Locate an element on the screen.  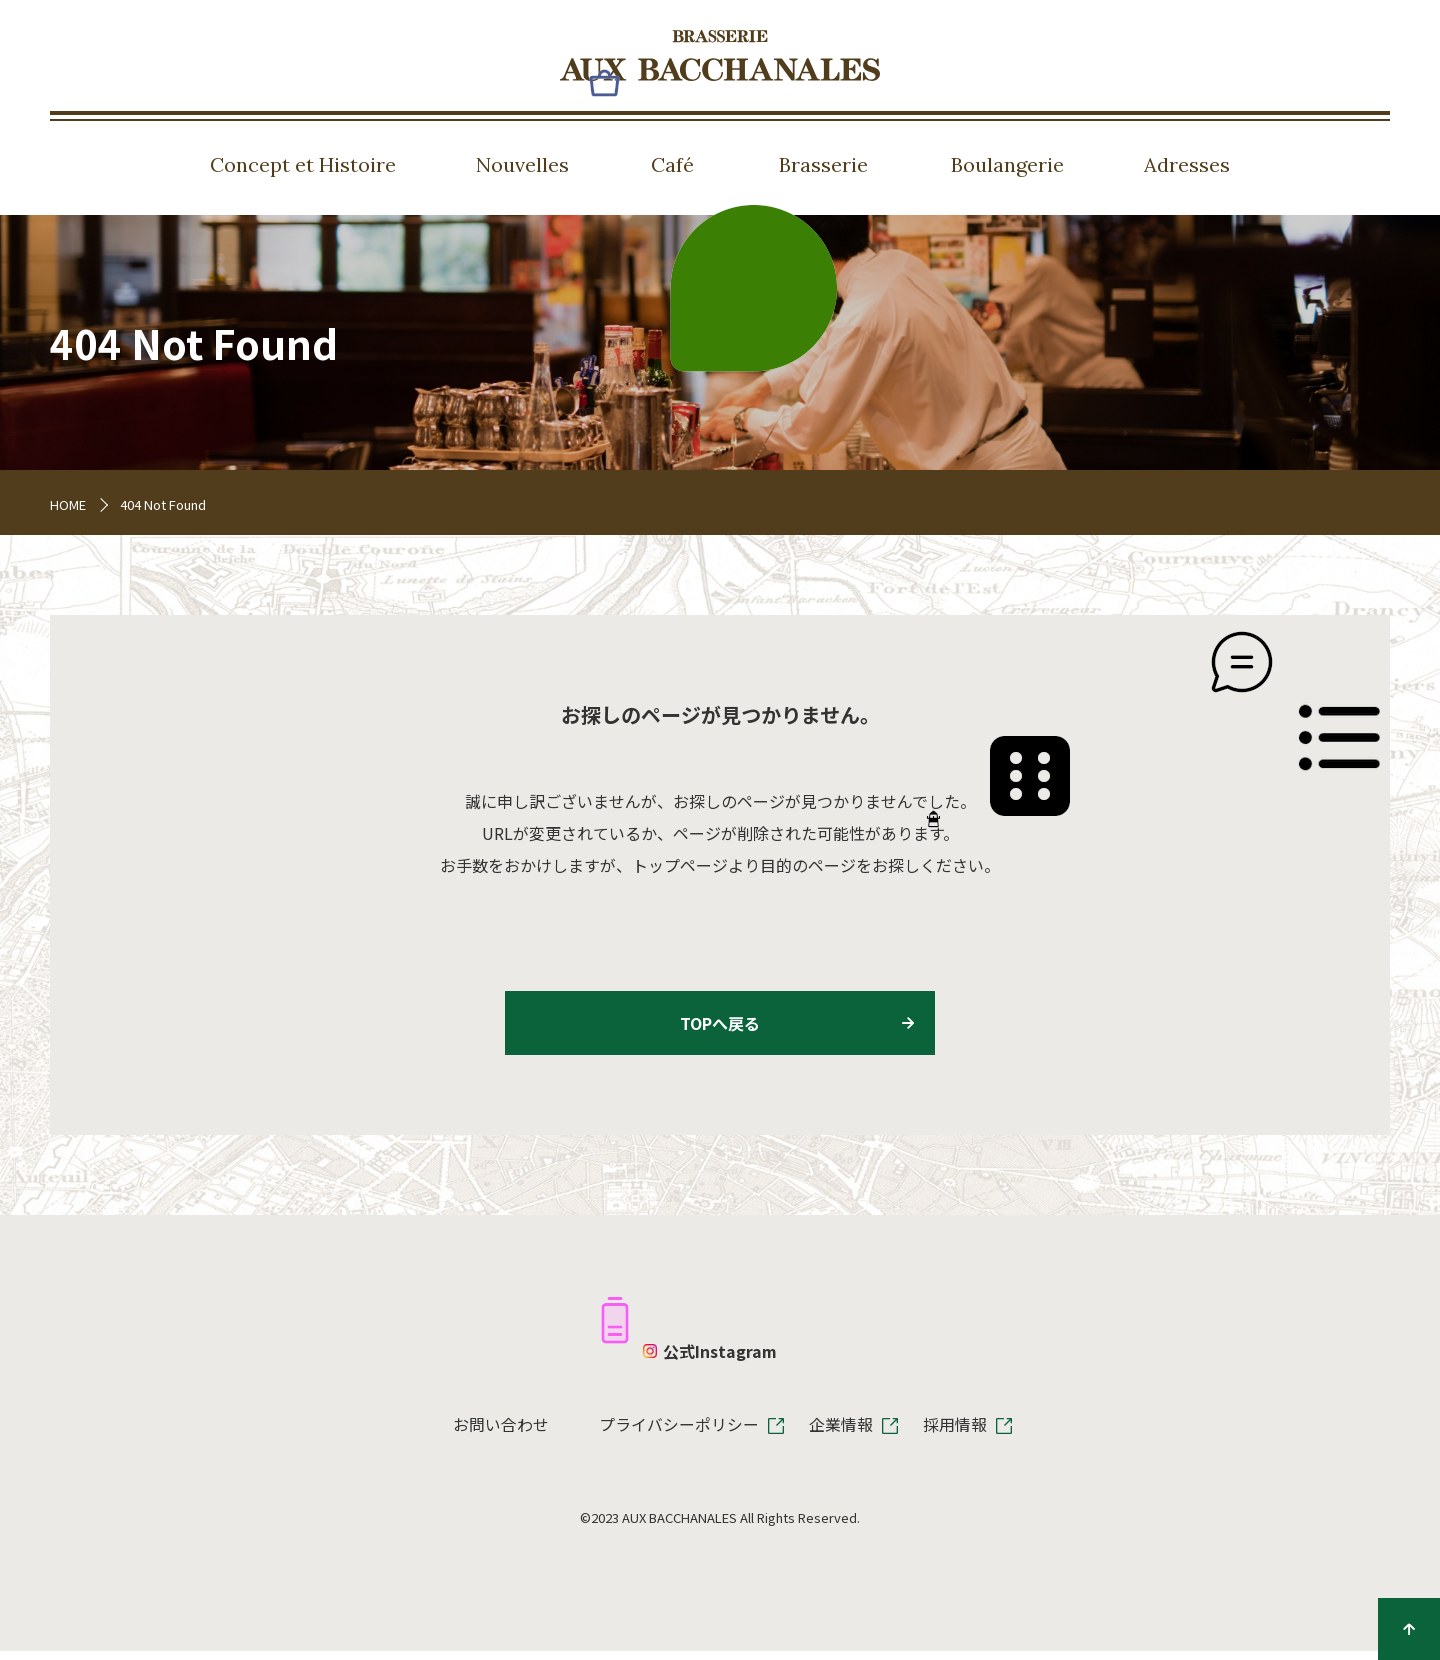
indicates medium battery level is located at coordinates (615, 1321).